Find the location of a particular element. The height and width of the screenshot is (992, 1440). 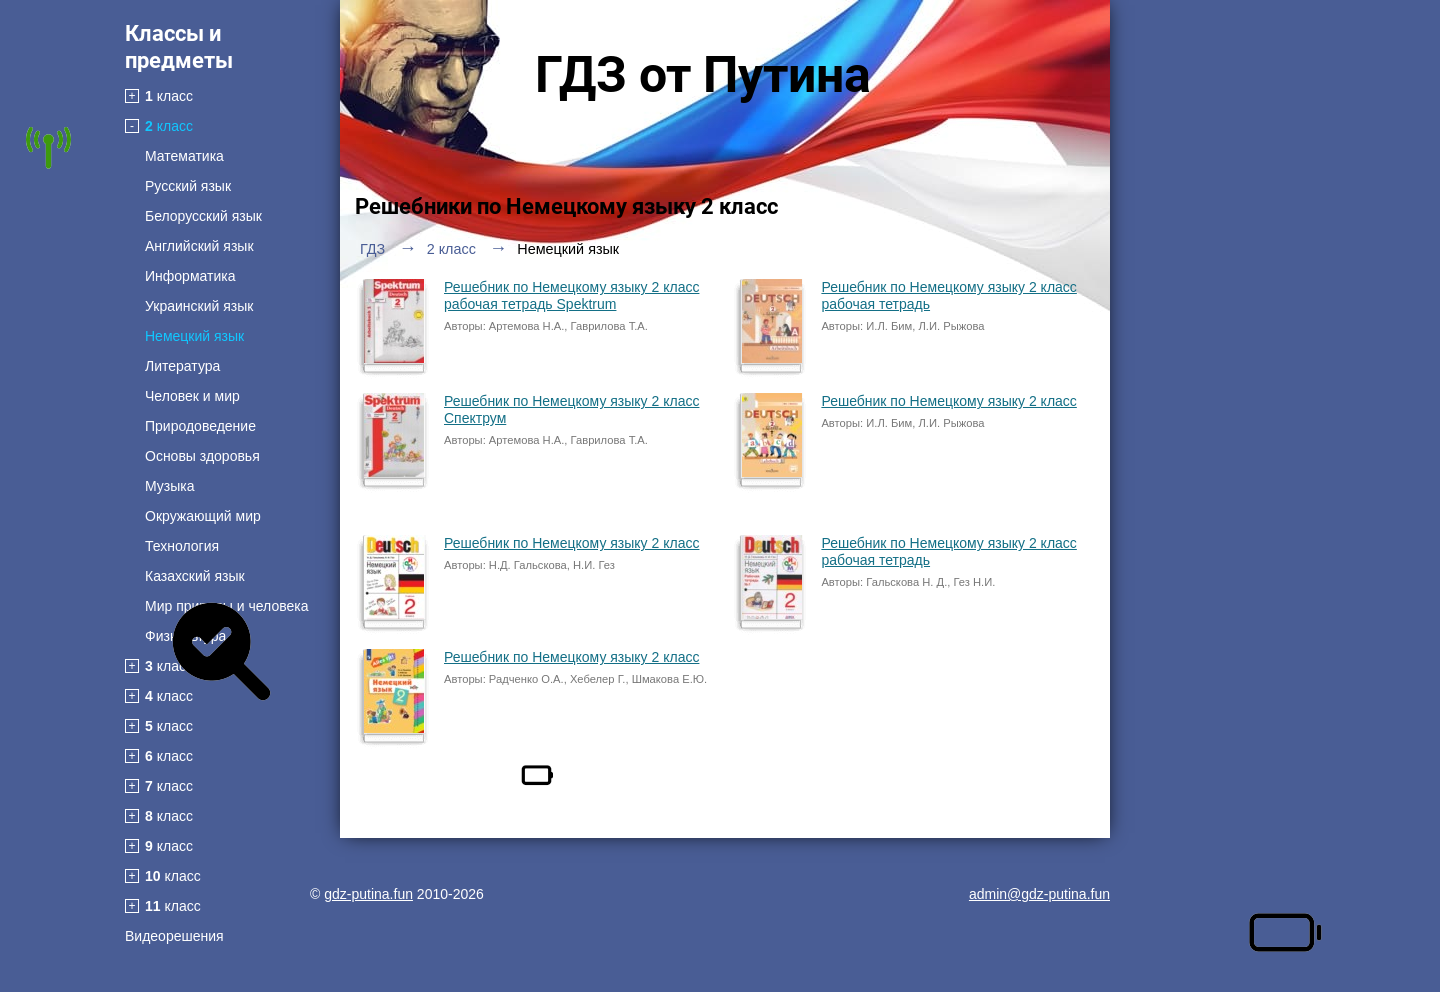

indicates active broadcast or live streaming is located at coordinates (48, 147).